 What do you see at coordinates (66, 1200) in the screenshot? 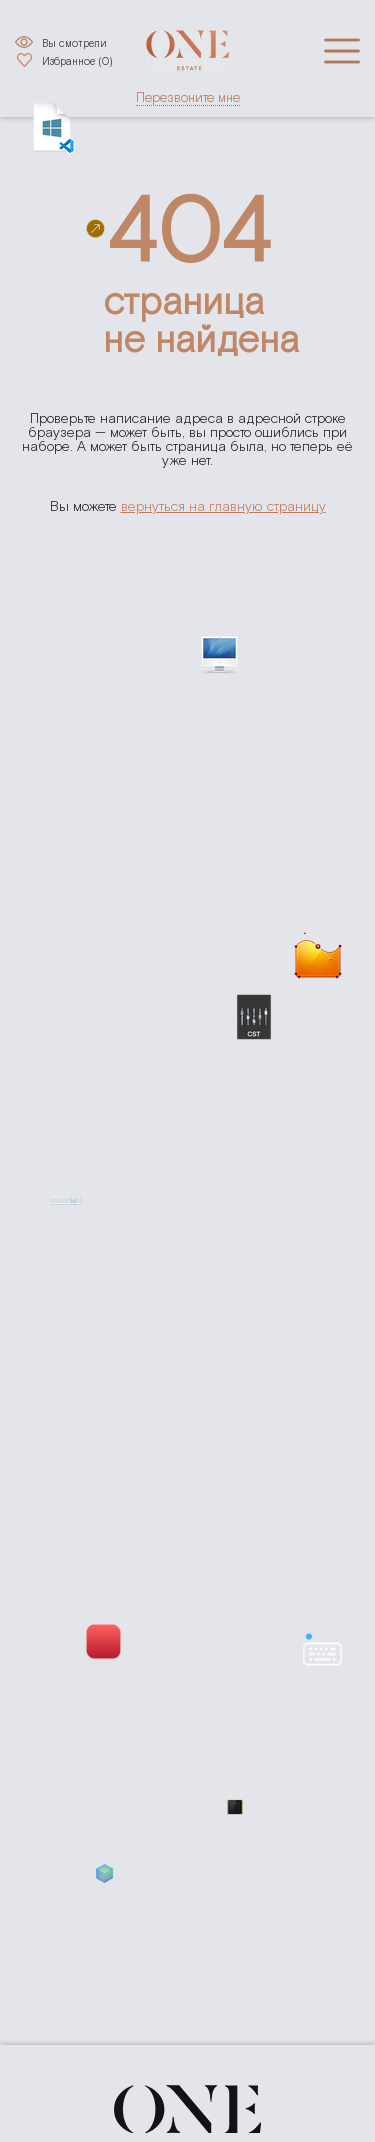
I see `connect a bluetooth keyboard` at bounding box center [66, 1200].